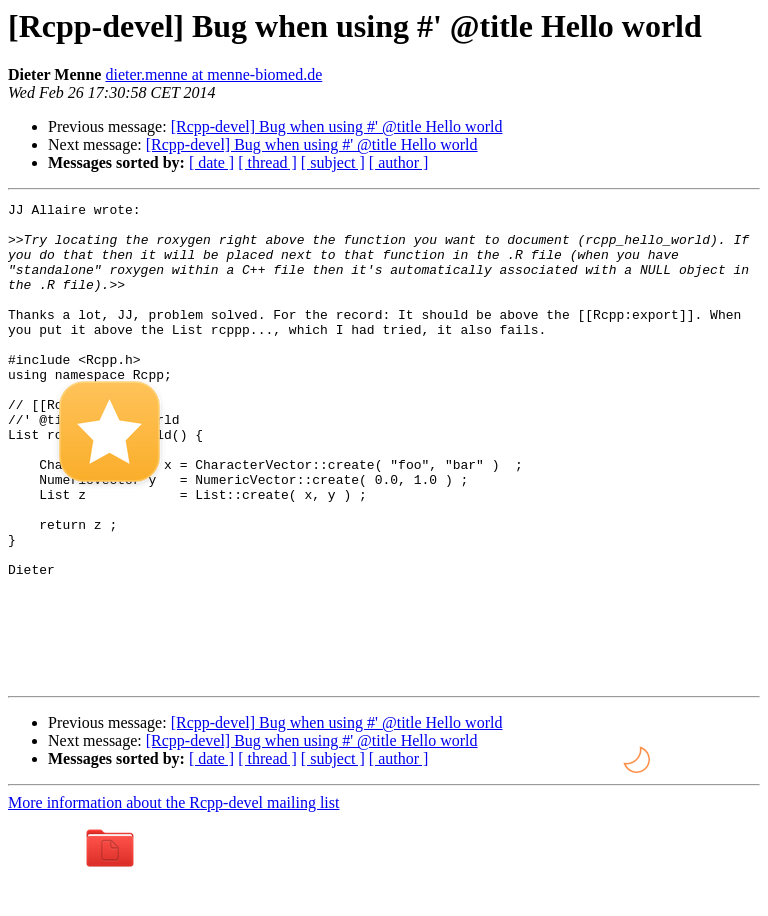 The width and height of the screenshot is (768, 916). What do you see at coordinates (109, 431) in the screenshot?
I see `view featured applications` at bounding box center [109, 431].